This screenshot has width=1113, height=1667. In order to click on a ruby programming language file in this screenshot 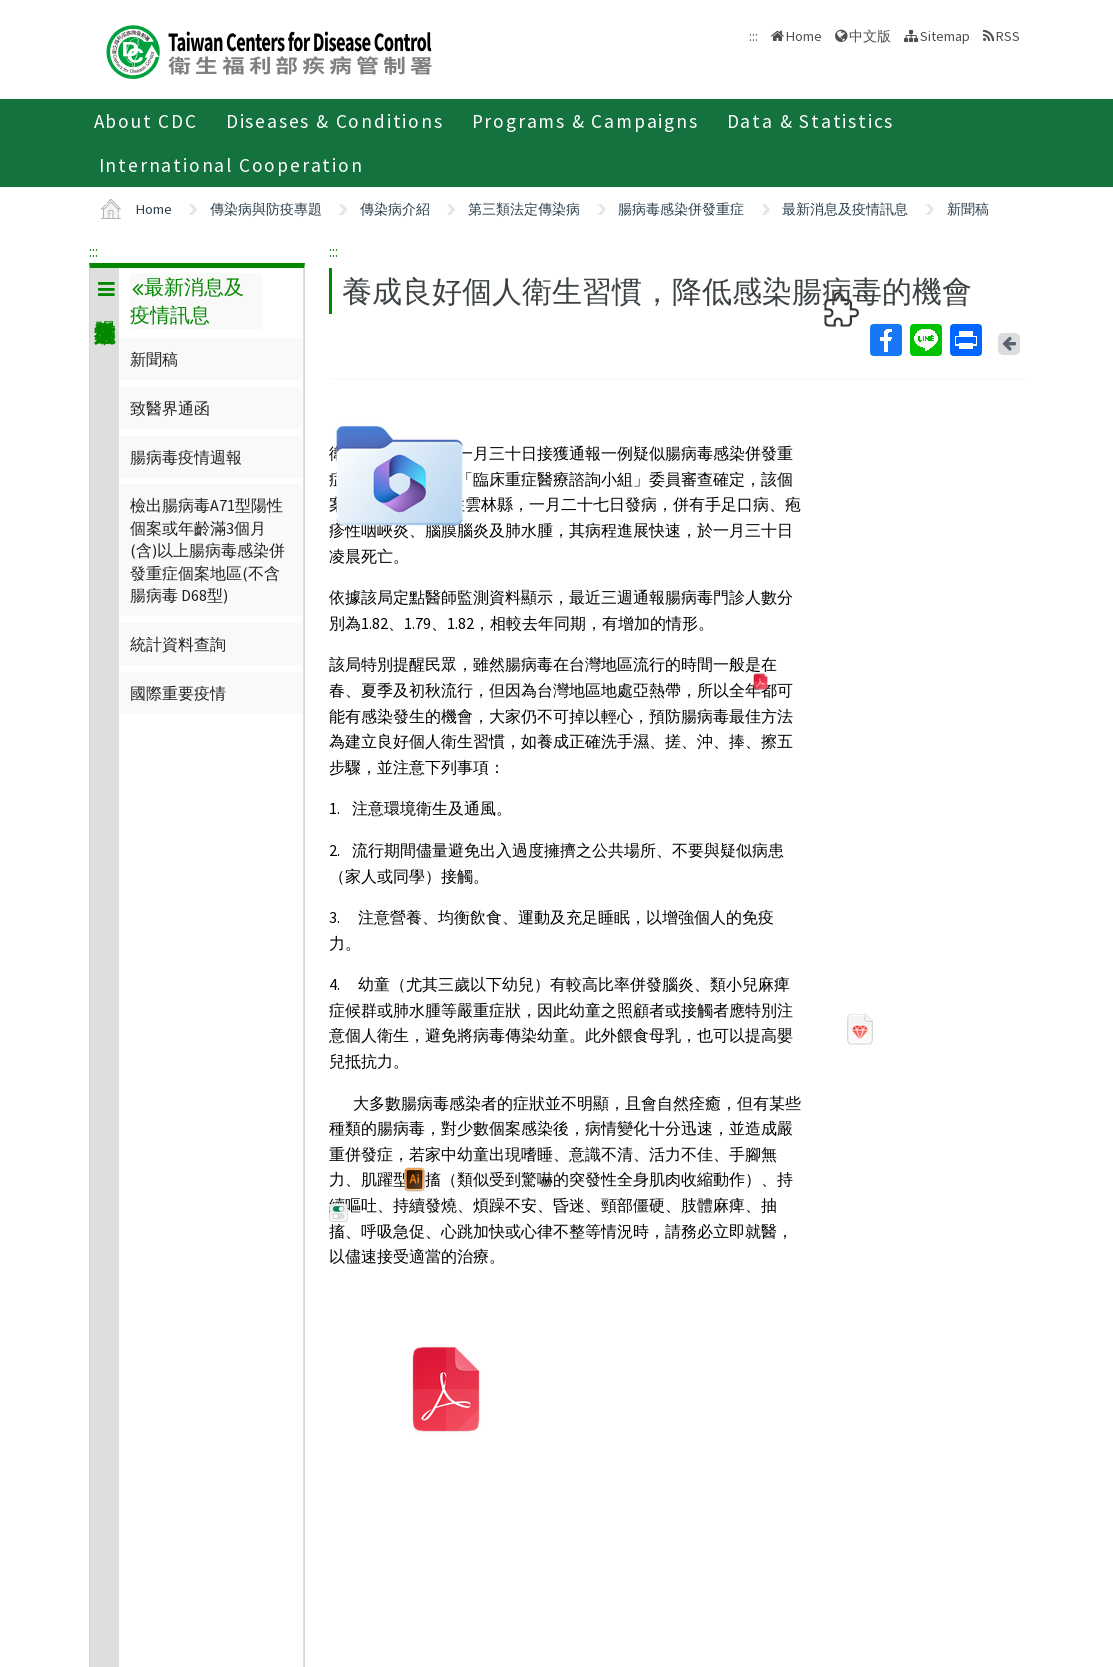, I will do `click(860, 1029)`.